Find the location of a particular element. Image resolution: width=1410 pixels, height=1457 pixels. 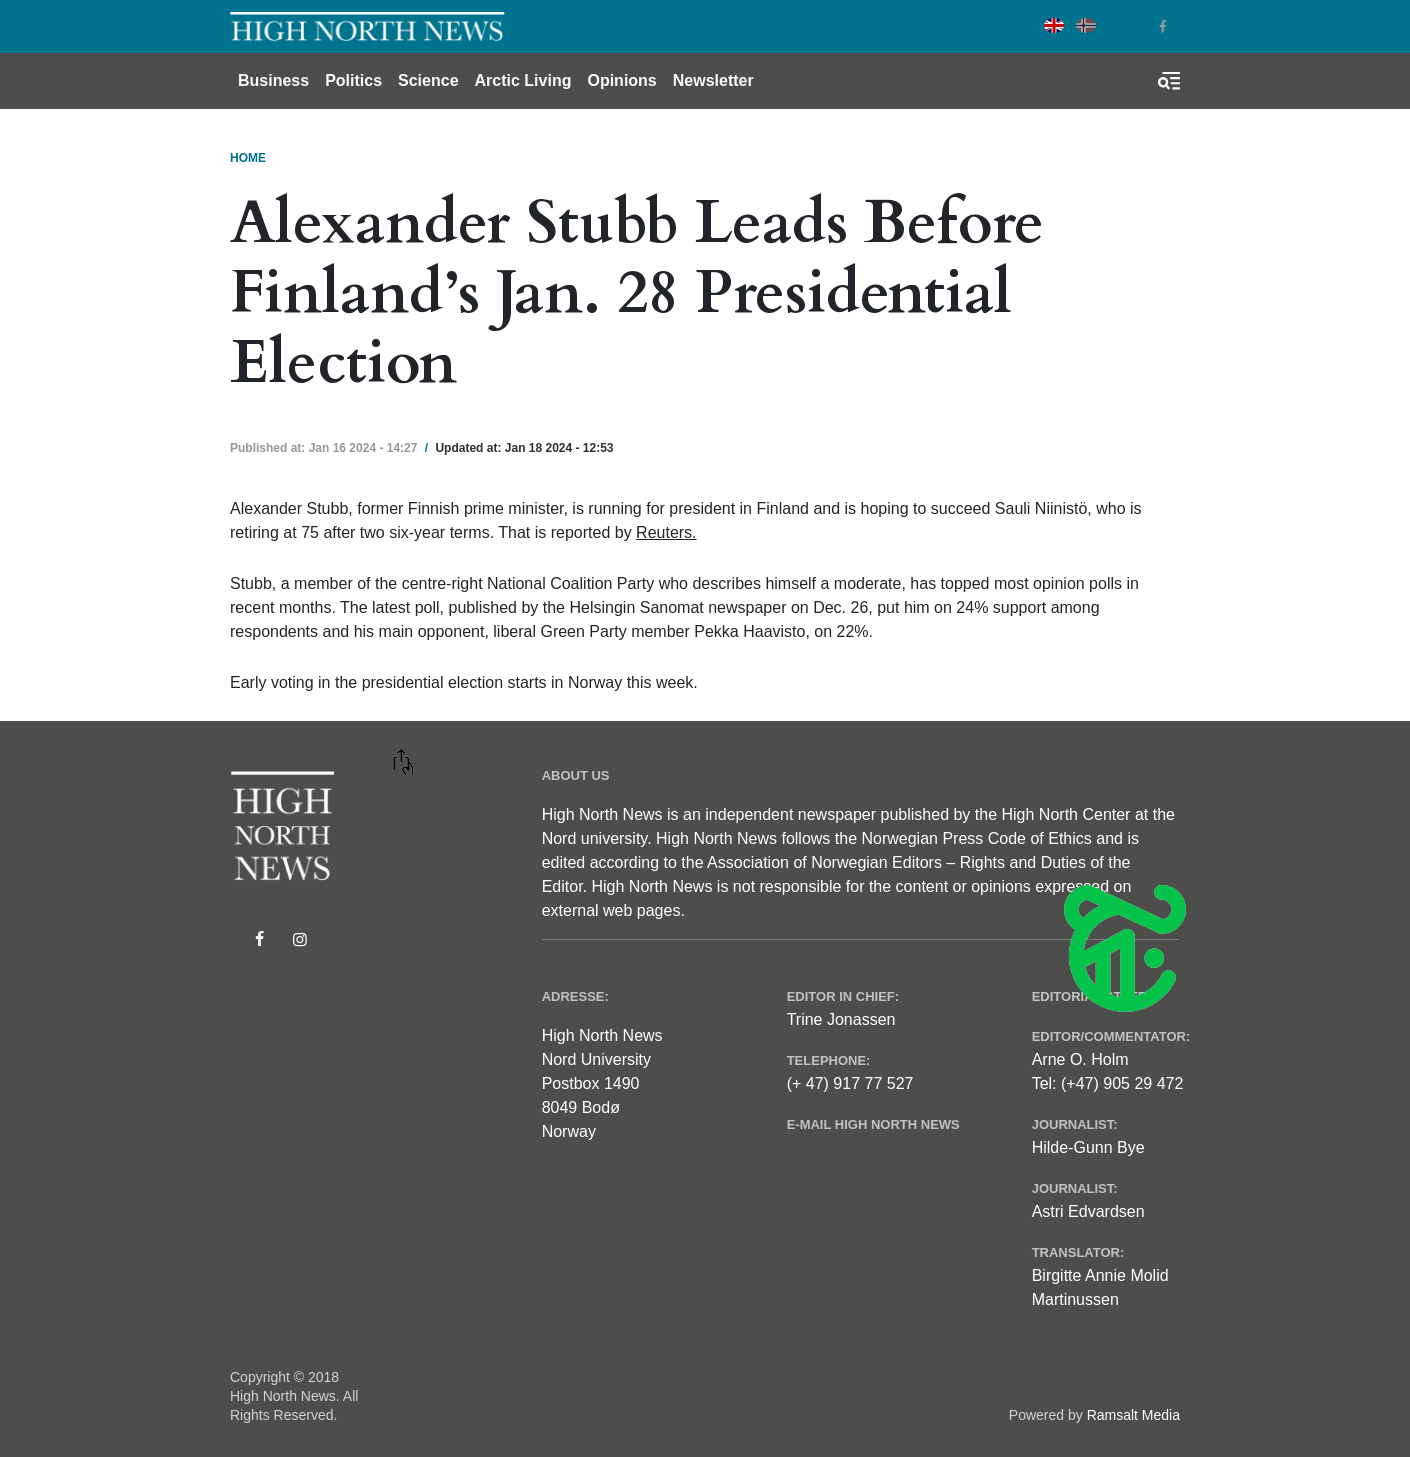

deposit or add funds to account is located at coordinates (402, 762).